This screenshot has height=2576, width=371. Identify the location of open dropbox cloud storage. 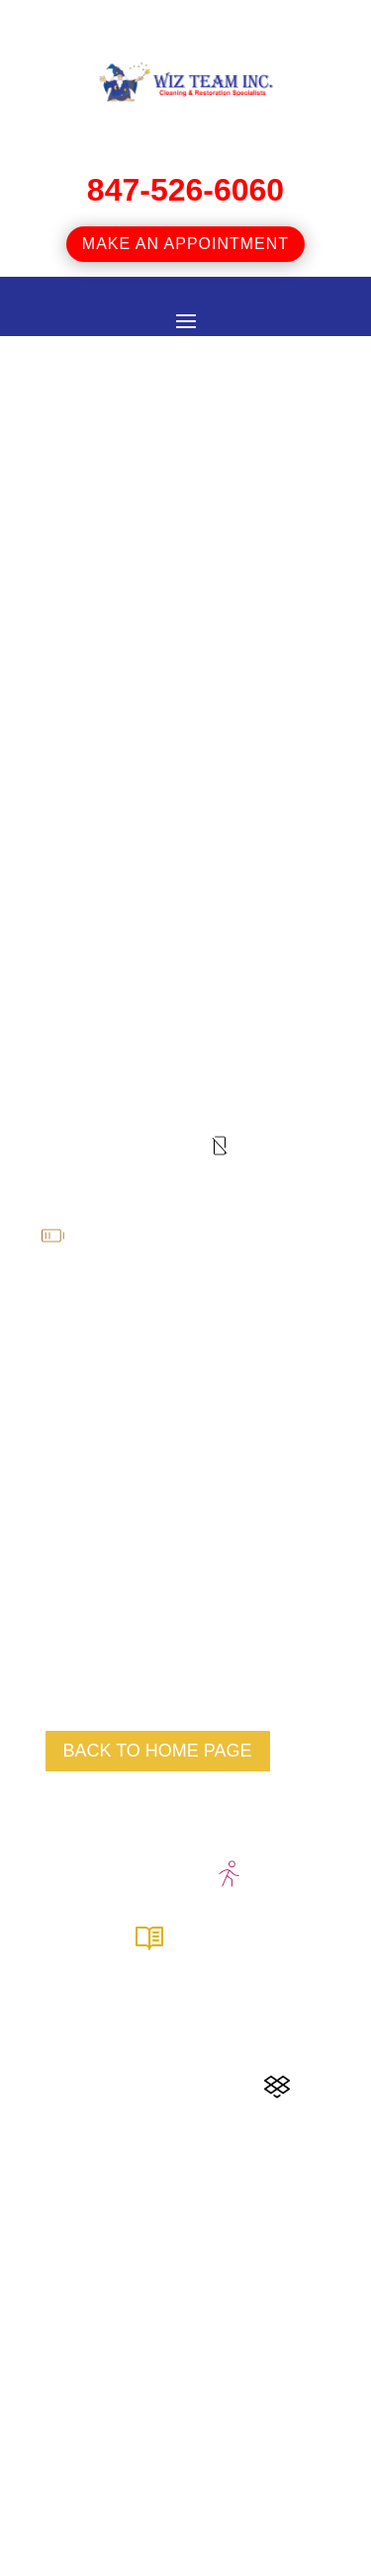
(277, 2086).